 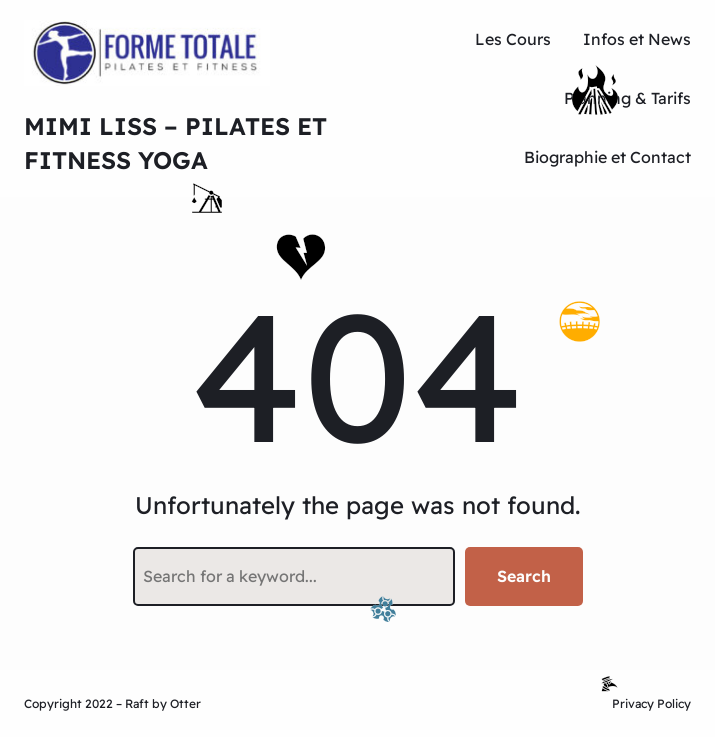 I want to click on indicates a pyre or bonfire game element, so click(x=595, y=90).